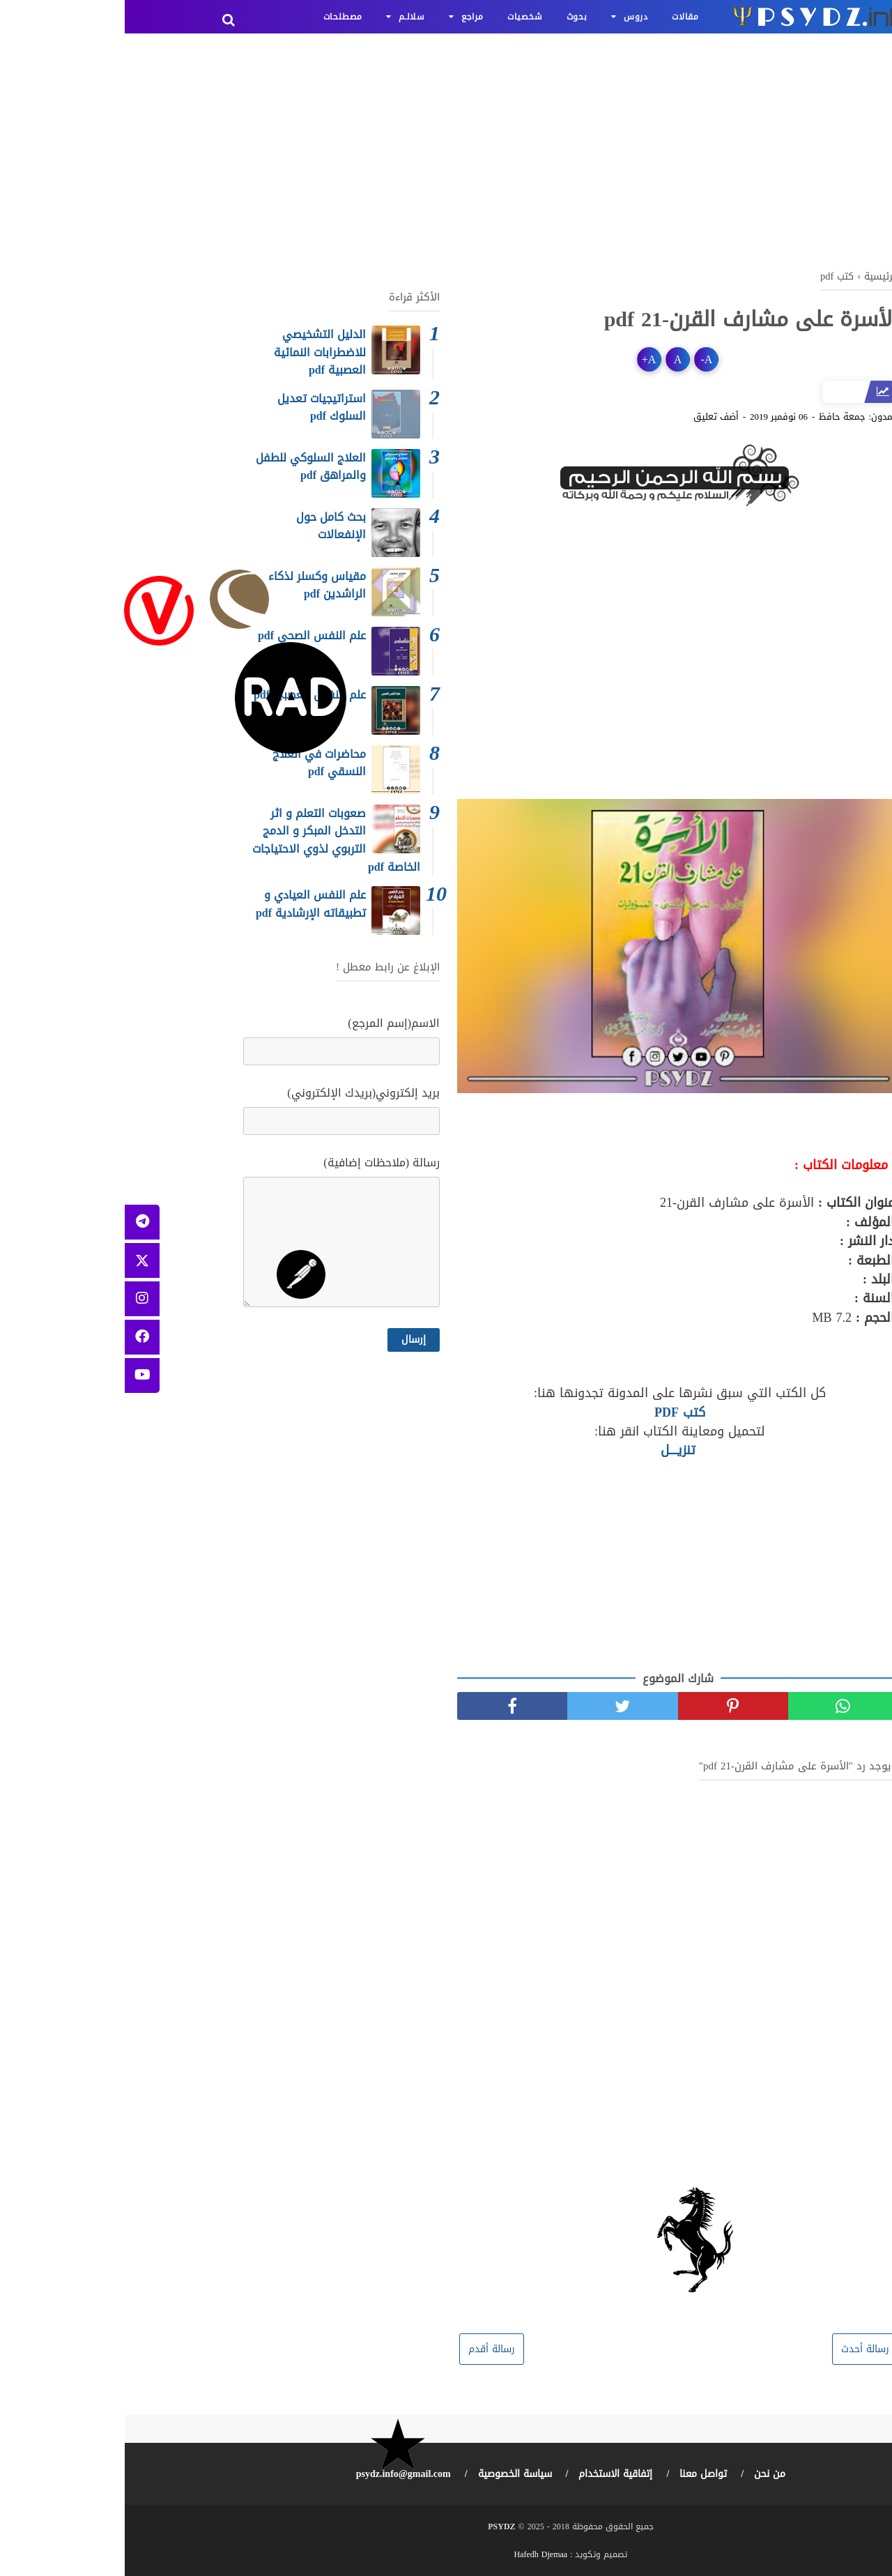  I want to click on Ferrari brand logo, so click(695, 2239).